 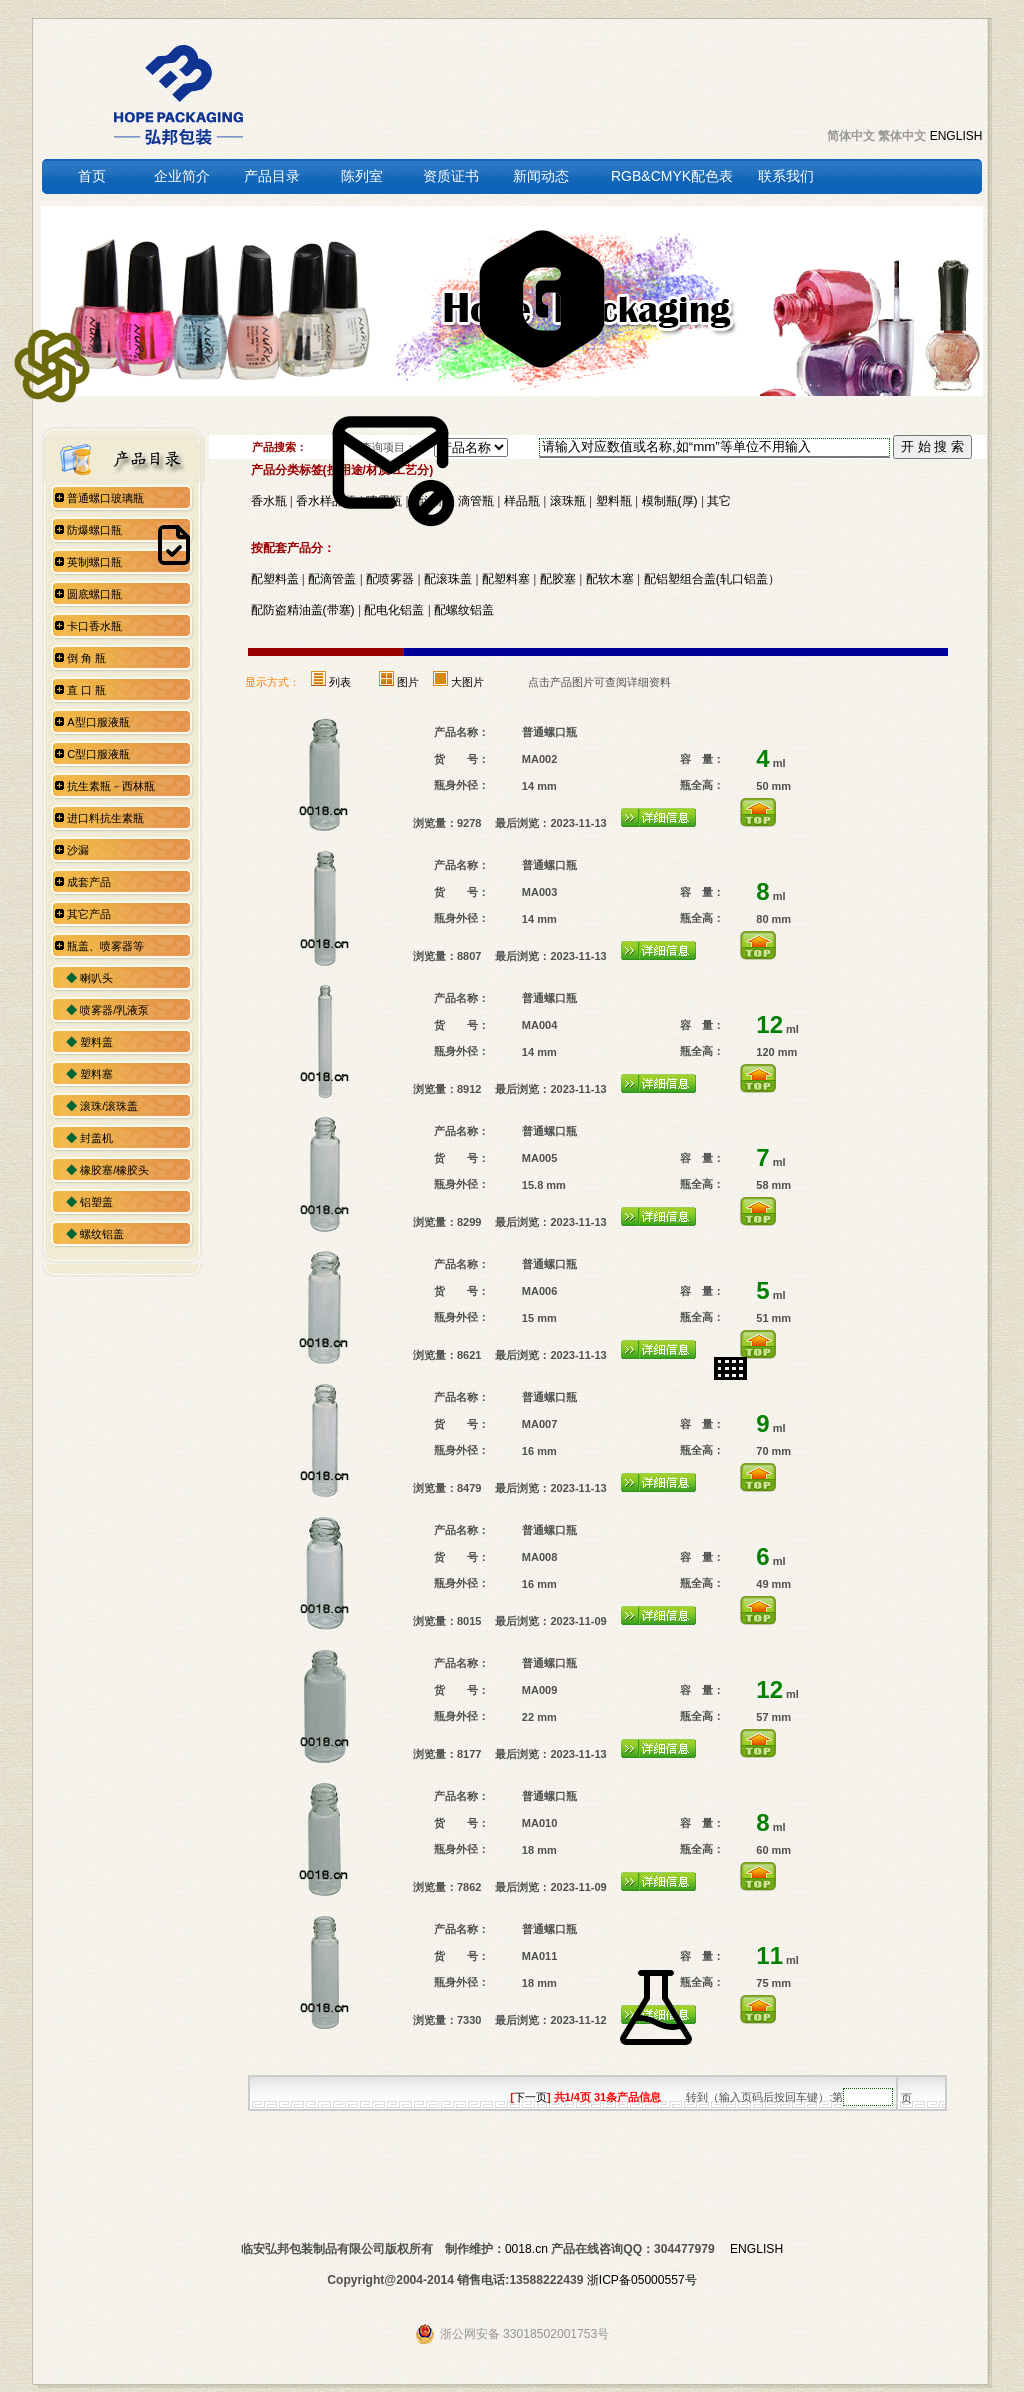 I want to click on file successfully uploaded or verified, so click(x=174, y=545).